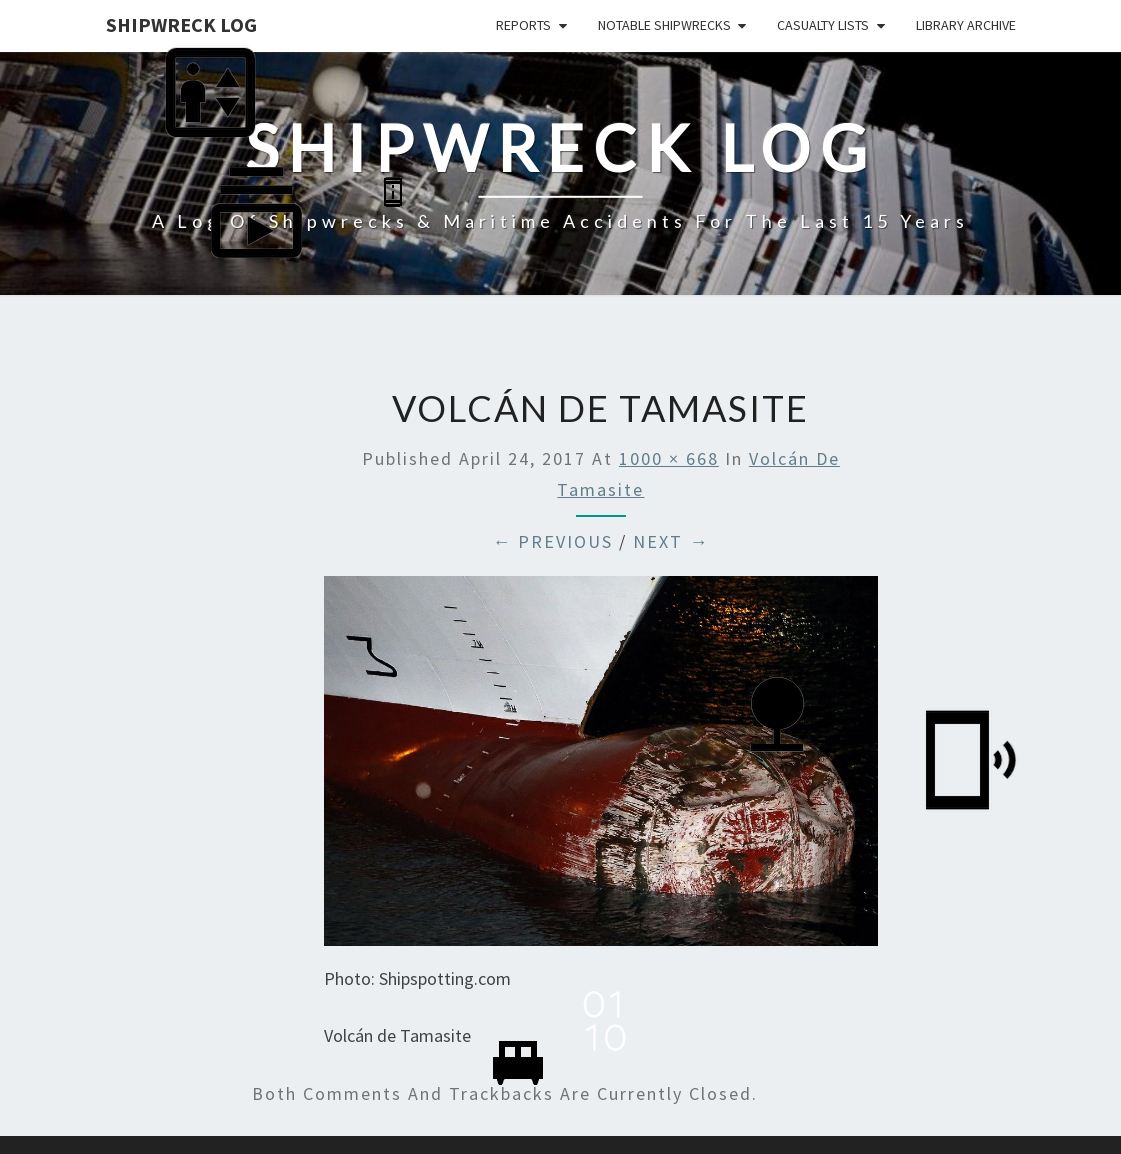 This screenshot has height=1154, width=1121. I want to click on view device information, so click(393, 192).